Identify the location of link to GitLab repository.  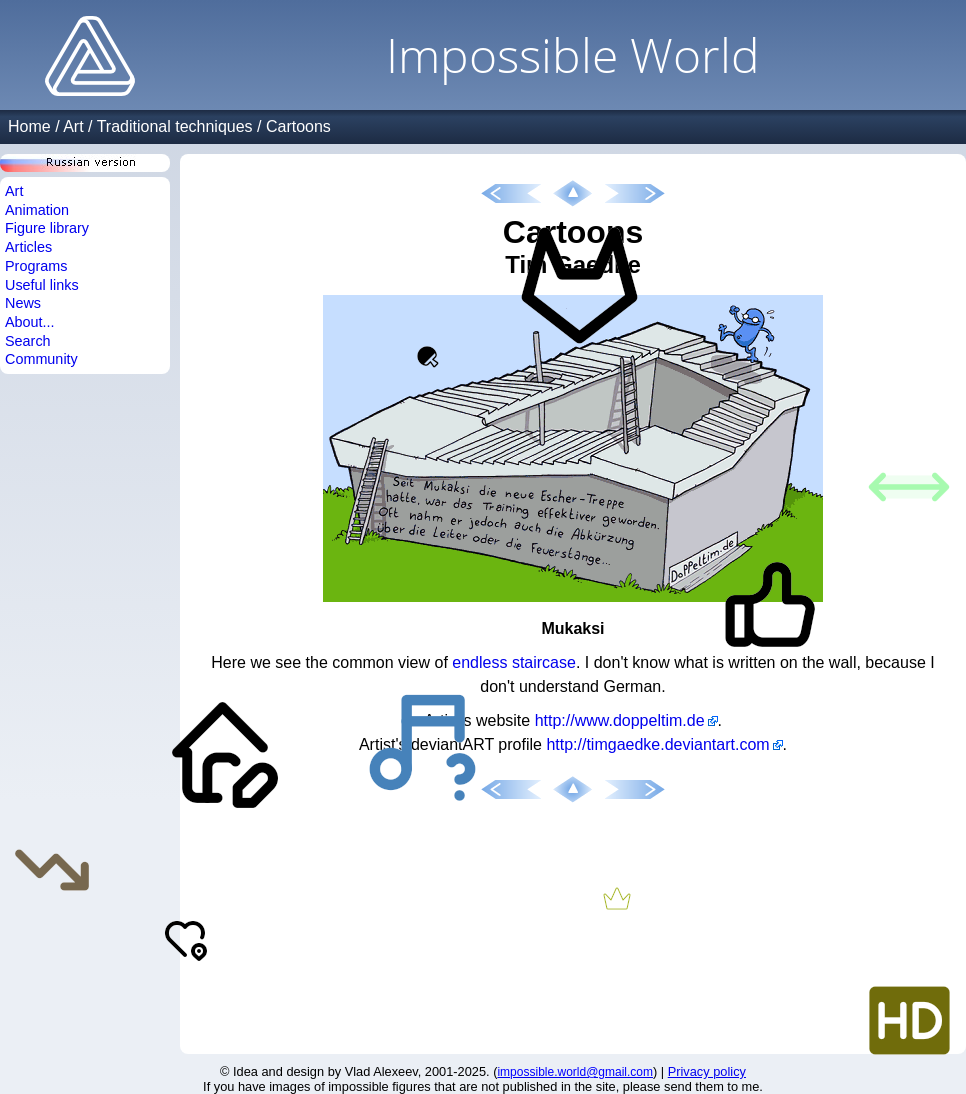
(579, 285).